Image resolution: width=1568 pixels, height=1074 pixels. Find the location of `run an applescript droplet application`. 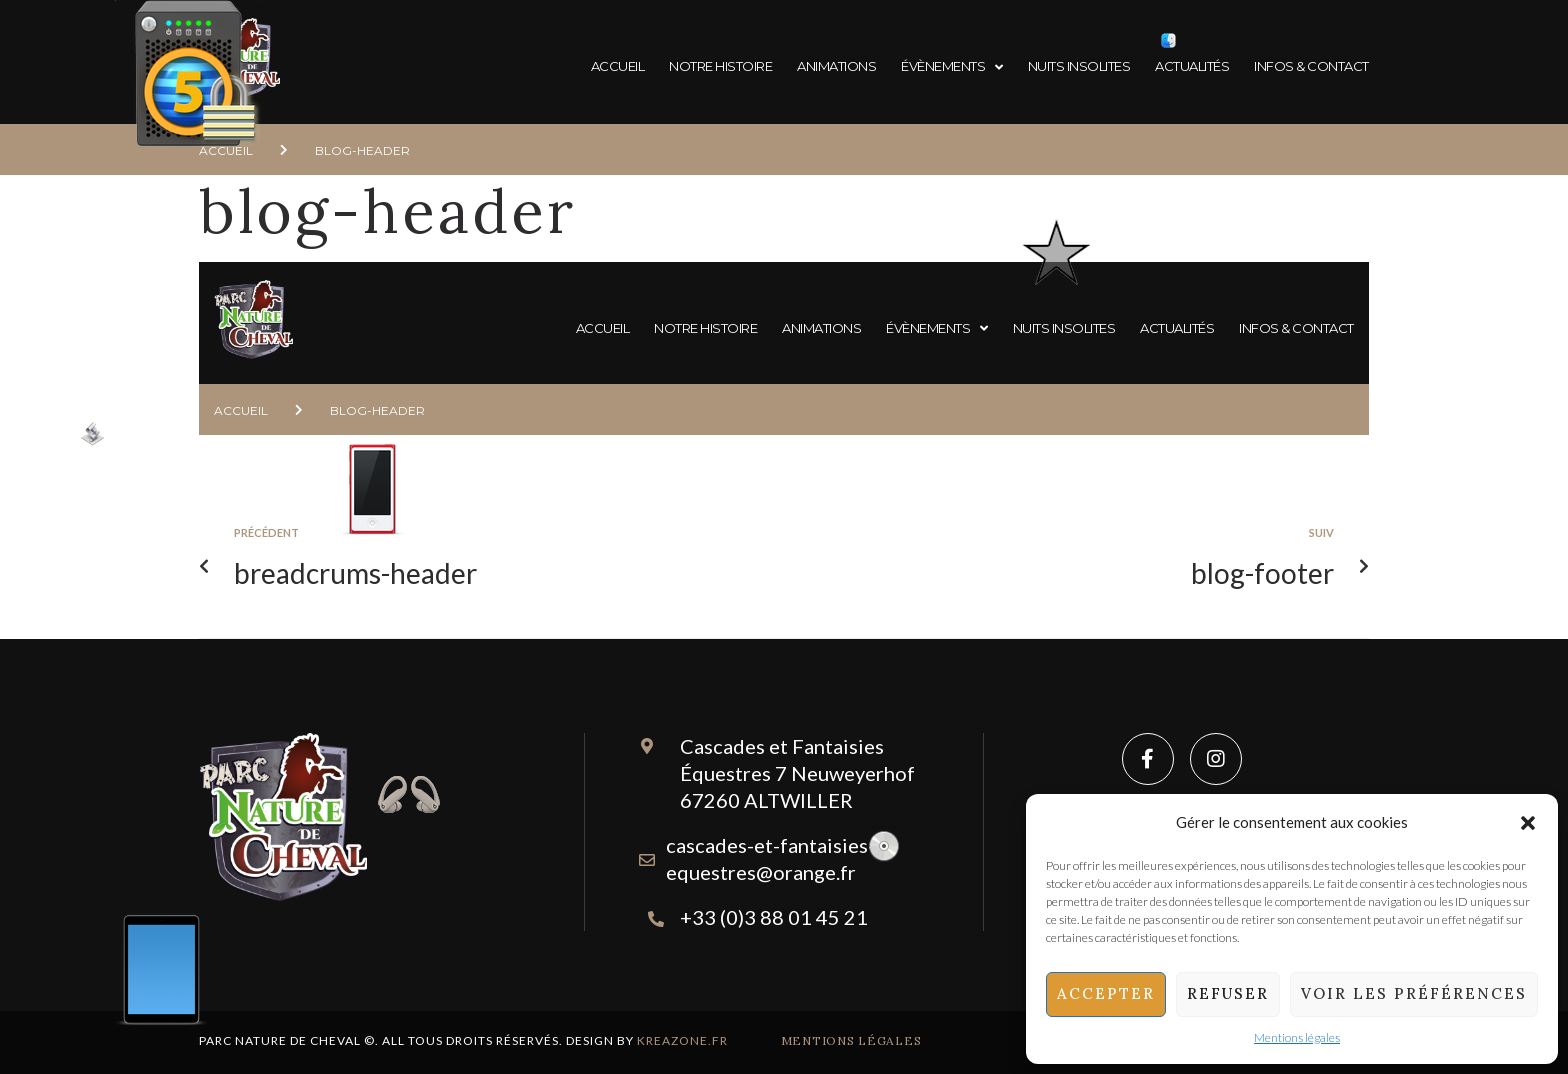

run an applescript droplet application is located at coordinates (92, 433).